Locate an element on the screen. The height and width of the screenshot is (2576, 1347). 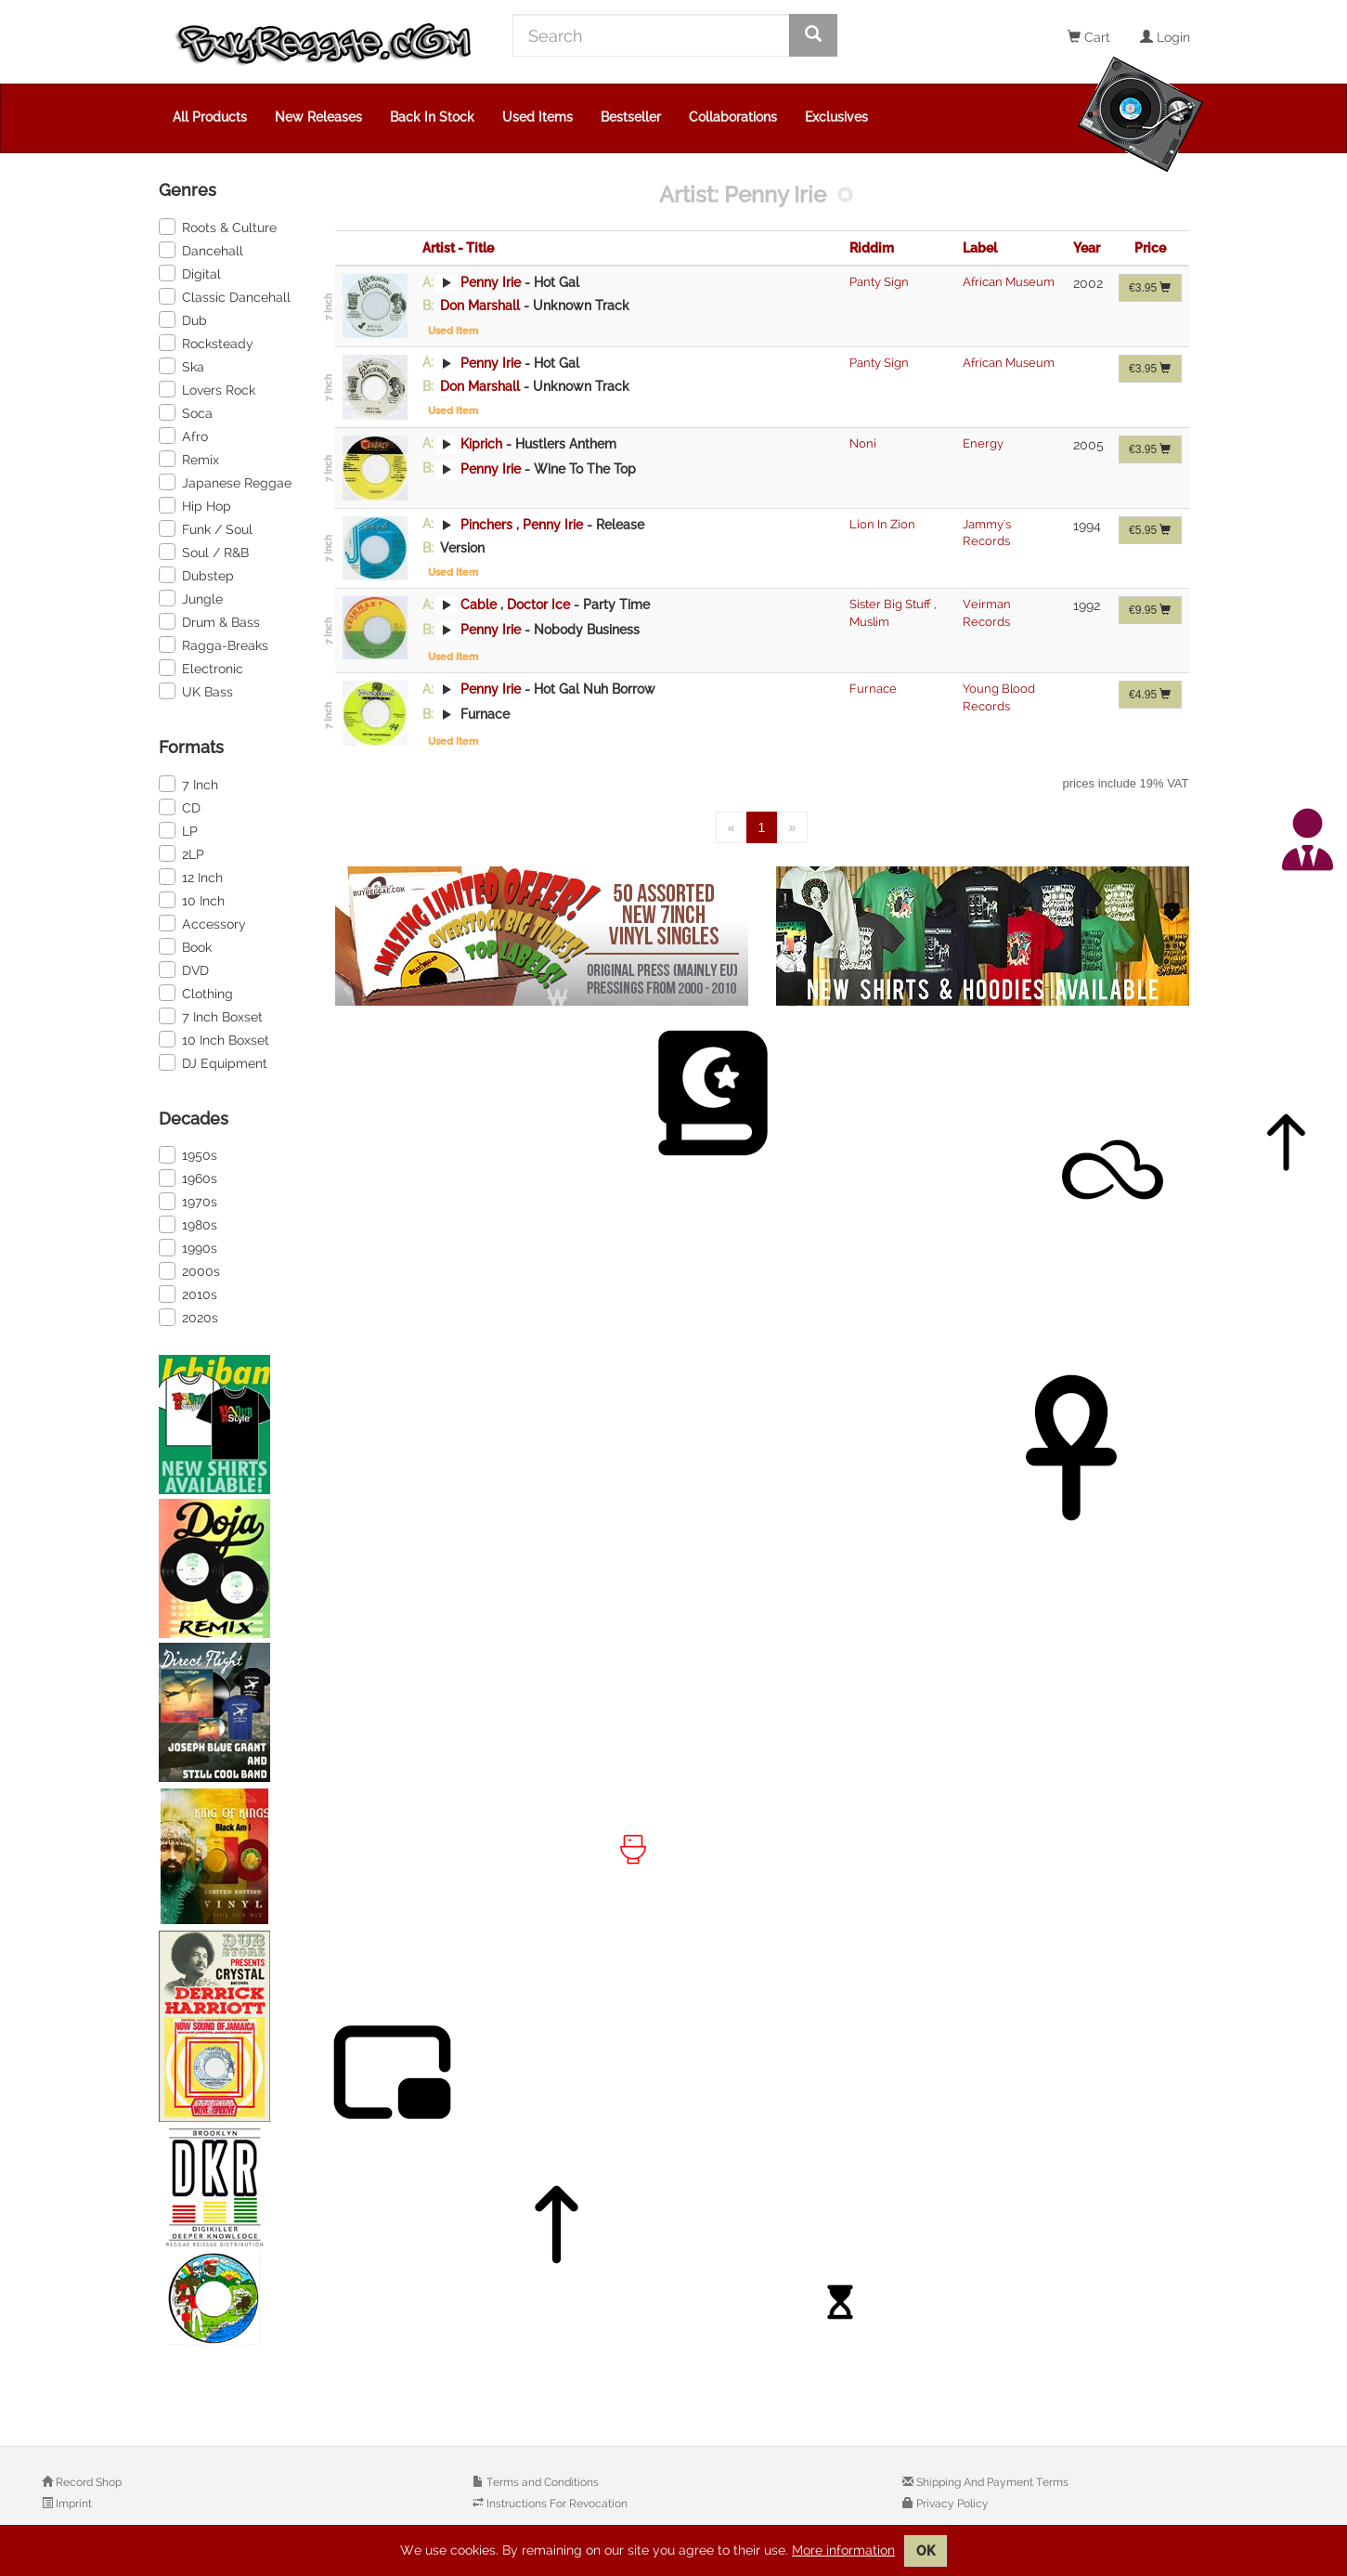
indicates north direction on a map or compass is located at coordinates (1286, 1141).